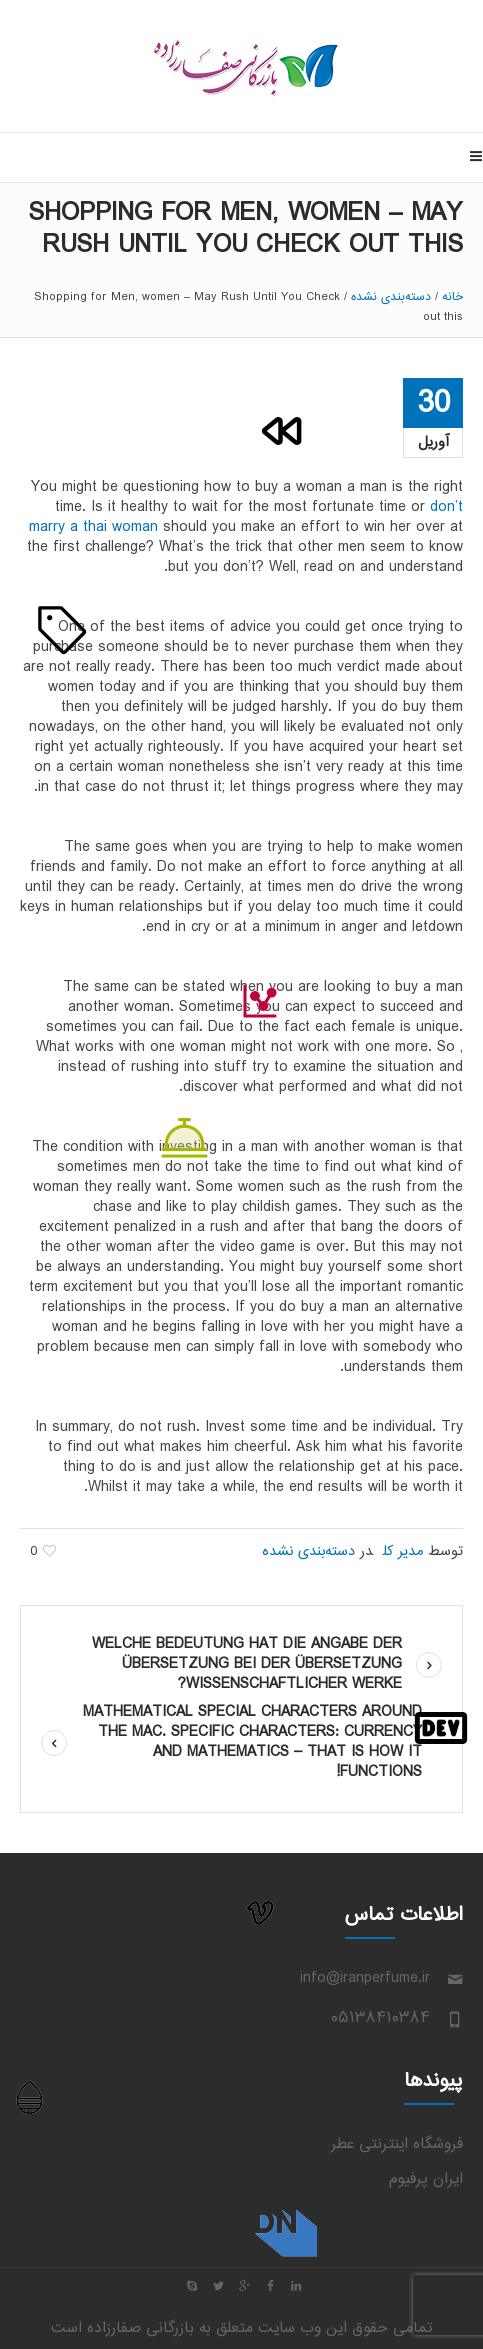 This screenshot has height=2349, width=483. Describe the element at coordinates (260, 1913) in the screenshot. I see `open Vimeo app or website` at that location.